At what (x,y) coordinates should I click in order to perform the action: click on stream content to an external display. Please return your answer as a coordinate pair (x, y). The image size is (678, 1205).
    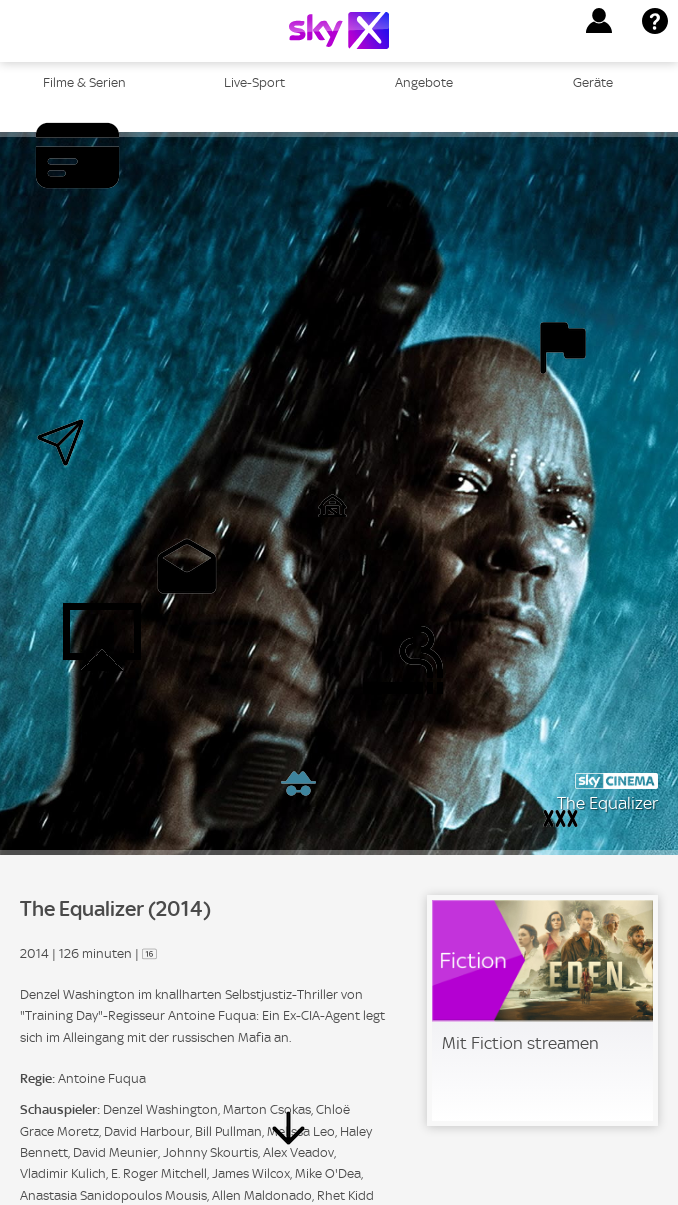
    Looking at the image, I should click on (102, 635).